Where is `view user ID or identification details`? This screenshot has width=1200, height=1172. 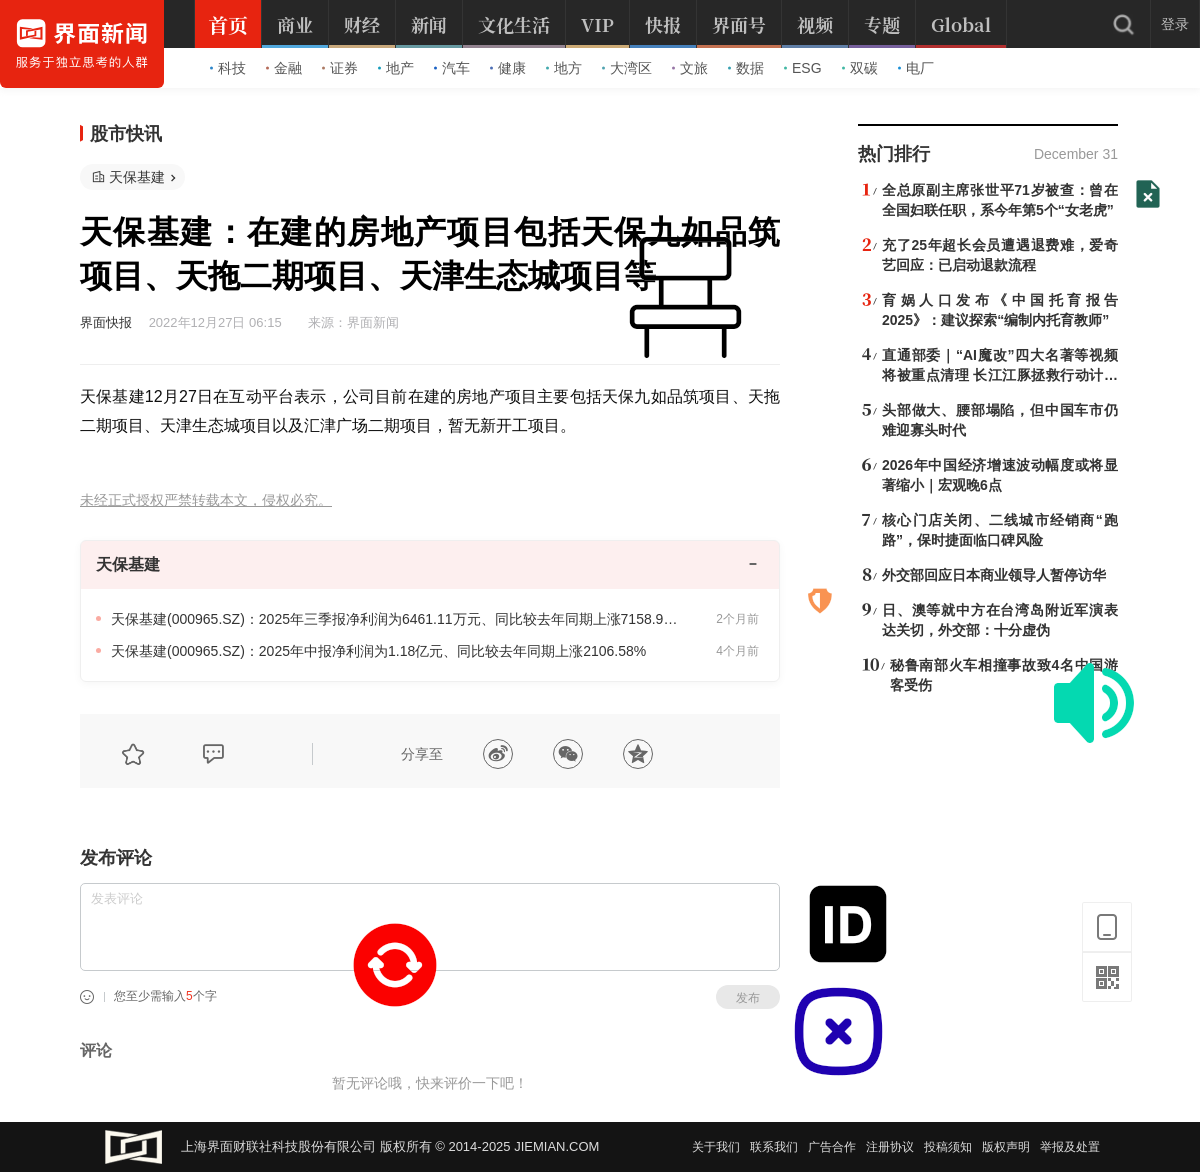 view user ID or identification details is located at coordinates (848, 924).